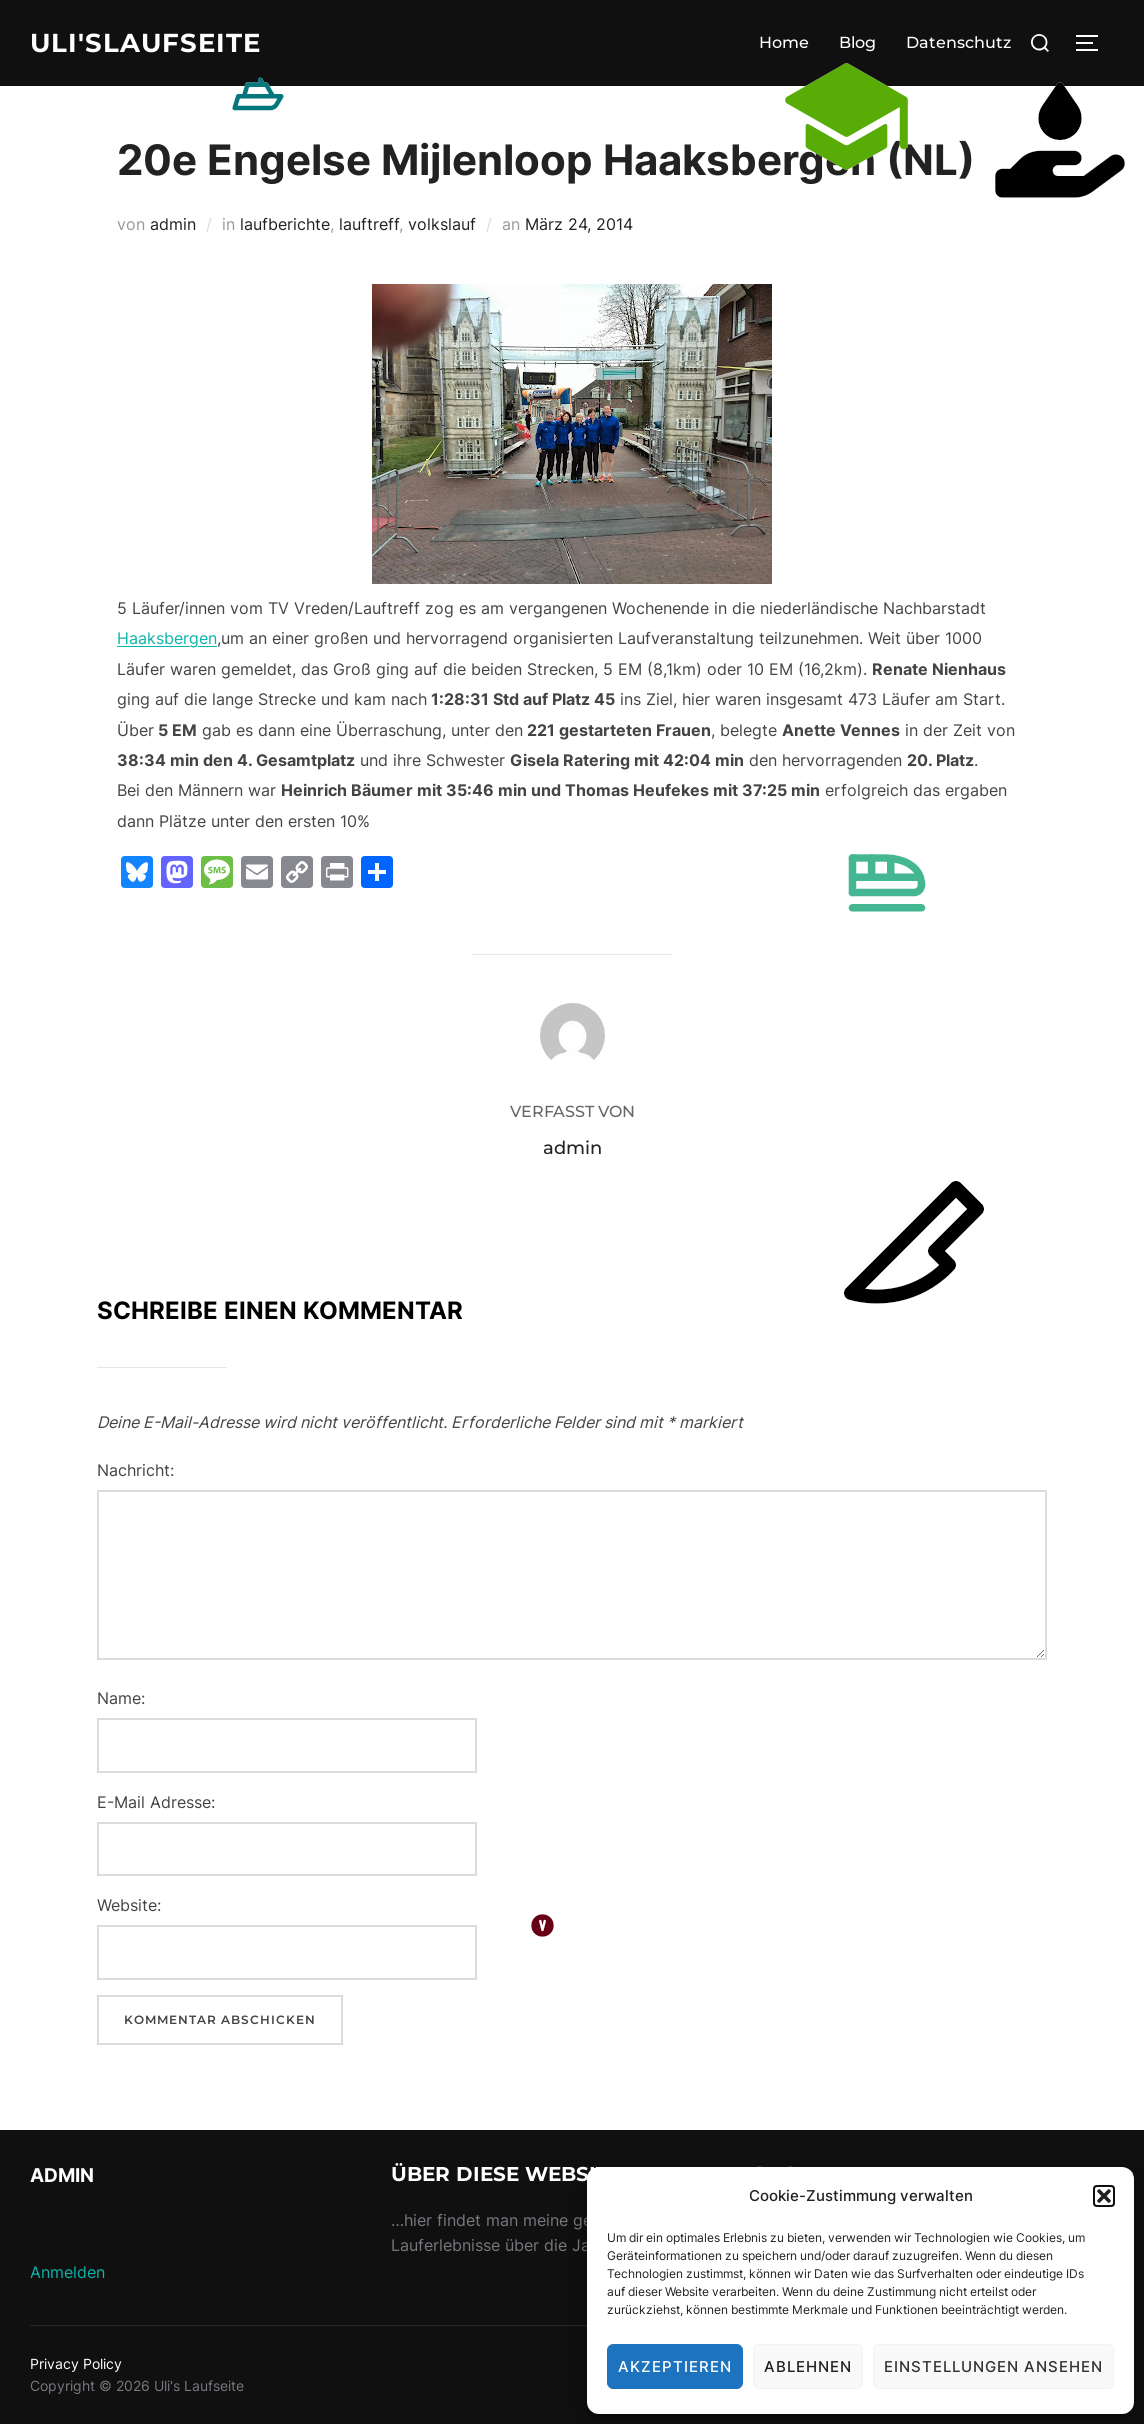  I want to click on select ferry as transportation option, so click(258, 94).